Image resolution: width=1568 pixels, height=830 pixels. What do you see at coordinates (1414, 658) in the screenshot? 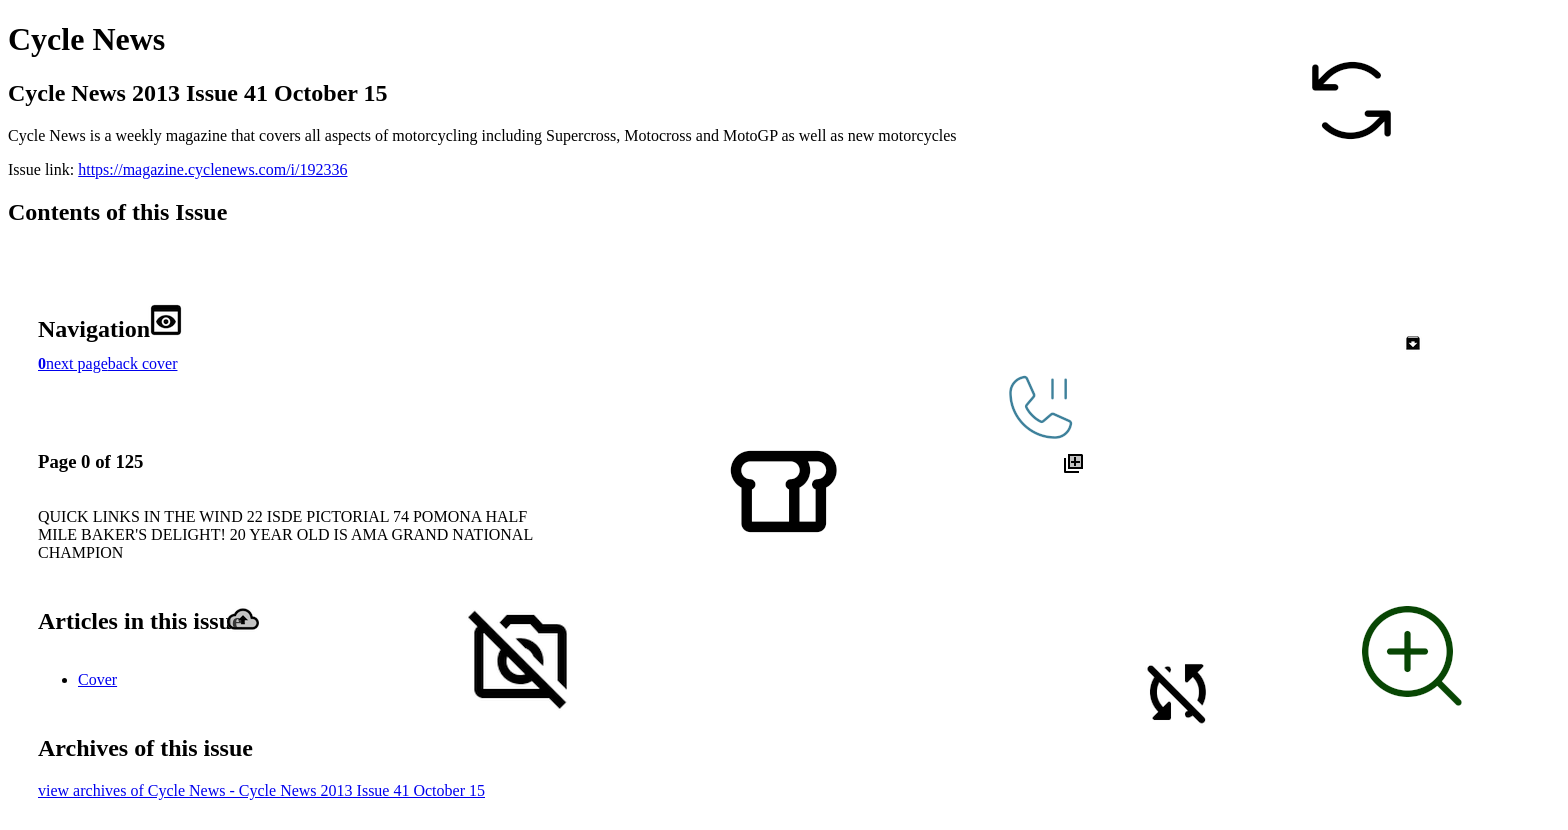
I see `zoom in on content or image` at bounding box center [1414, 658].